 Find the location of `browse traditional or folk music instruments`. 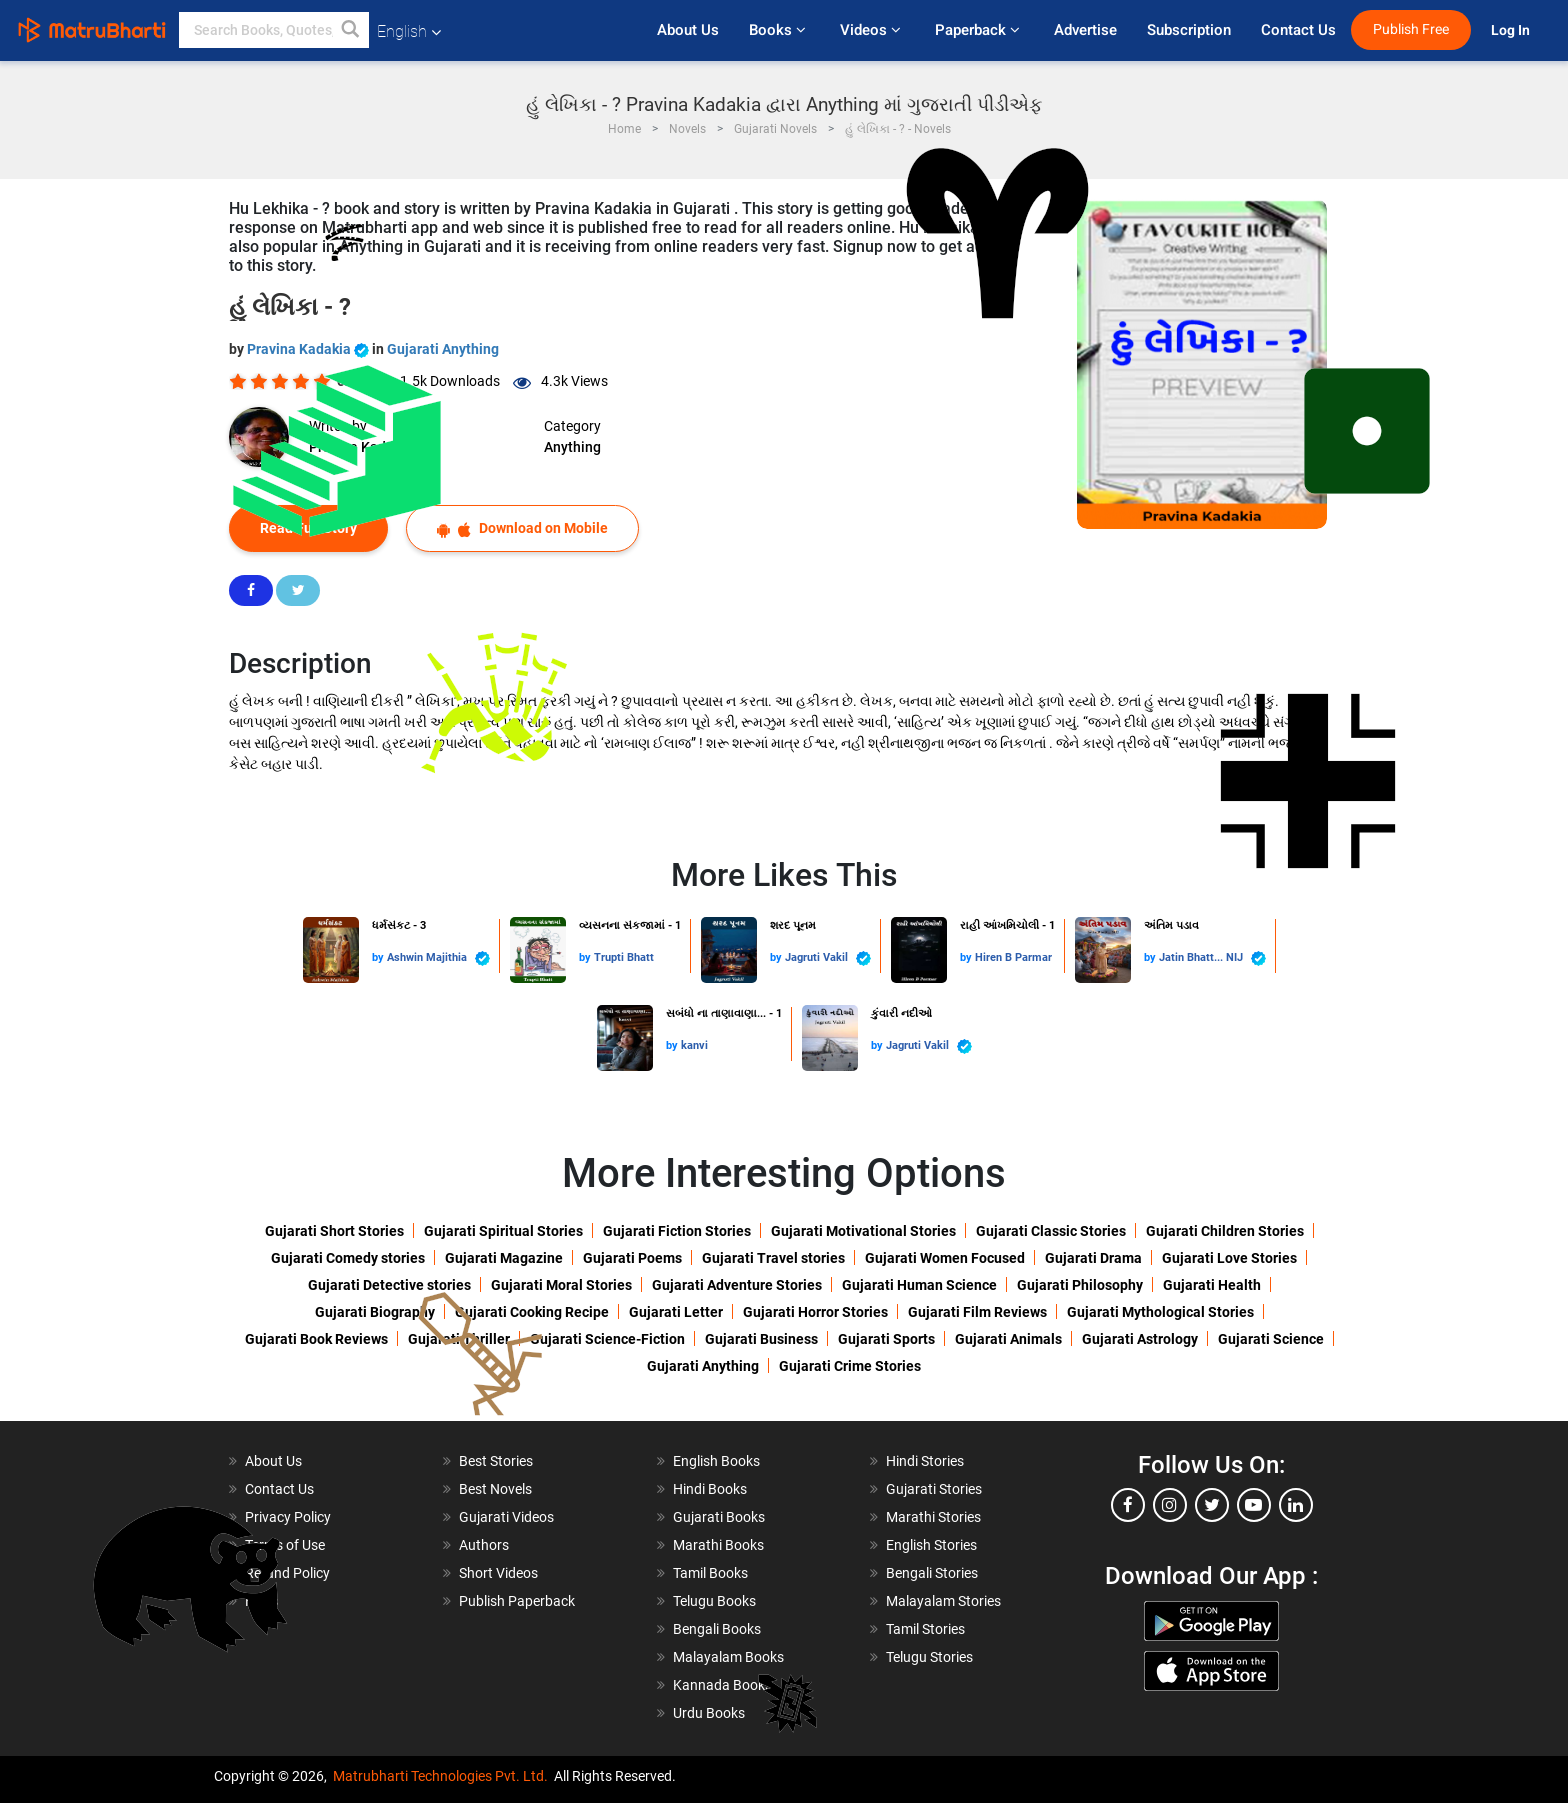

browse traditional or folk music instruments is located at coordinates (494, 703).